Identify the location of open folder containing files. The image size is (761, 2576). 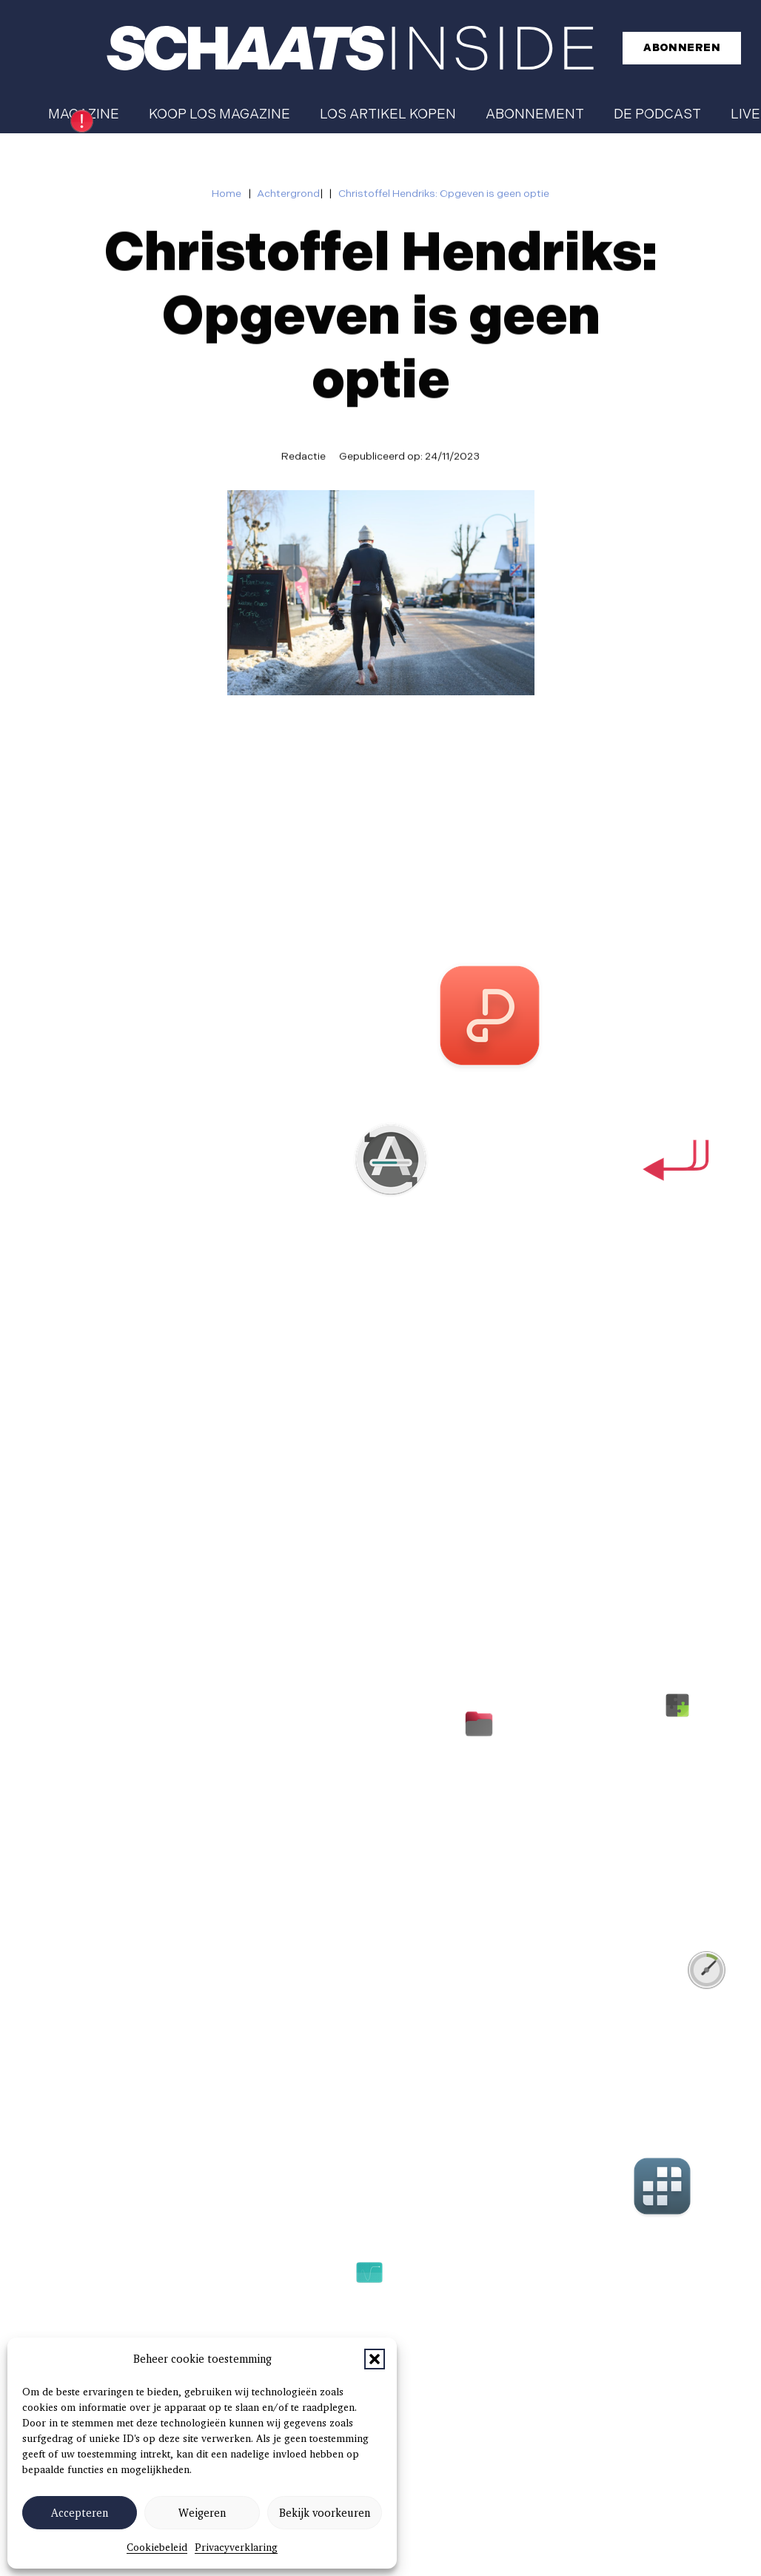
(479, 1724).